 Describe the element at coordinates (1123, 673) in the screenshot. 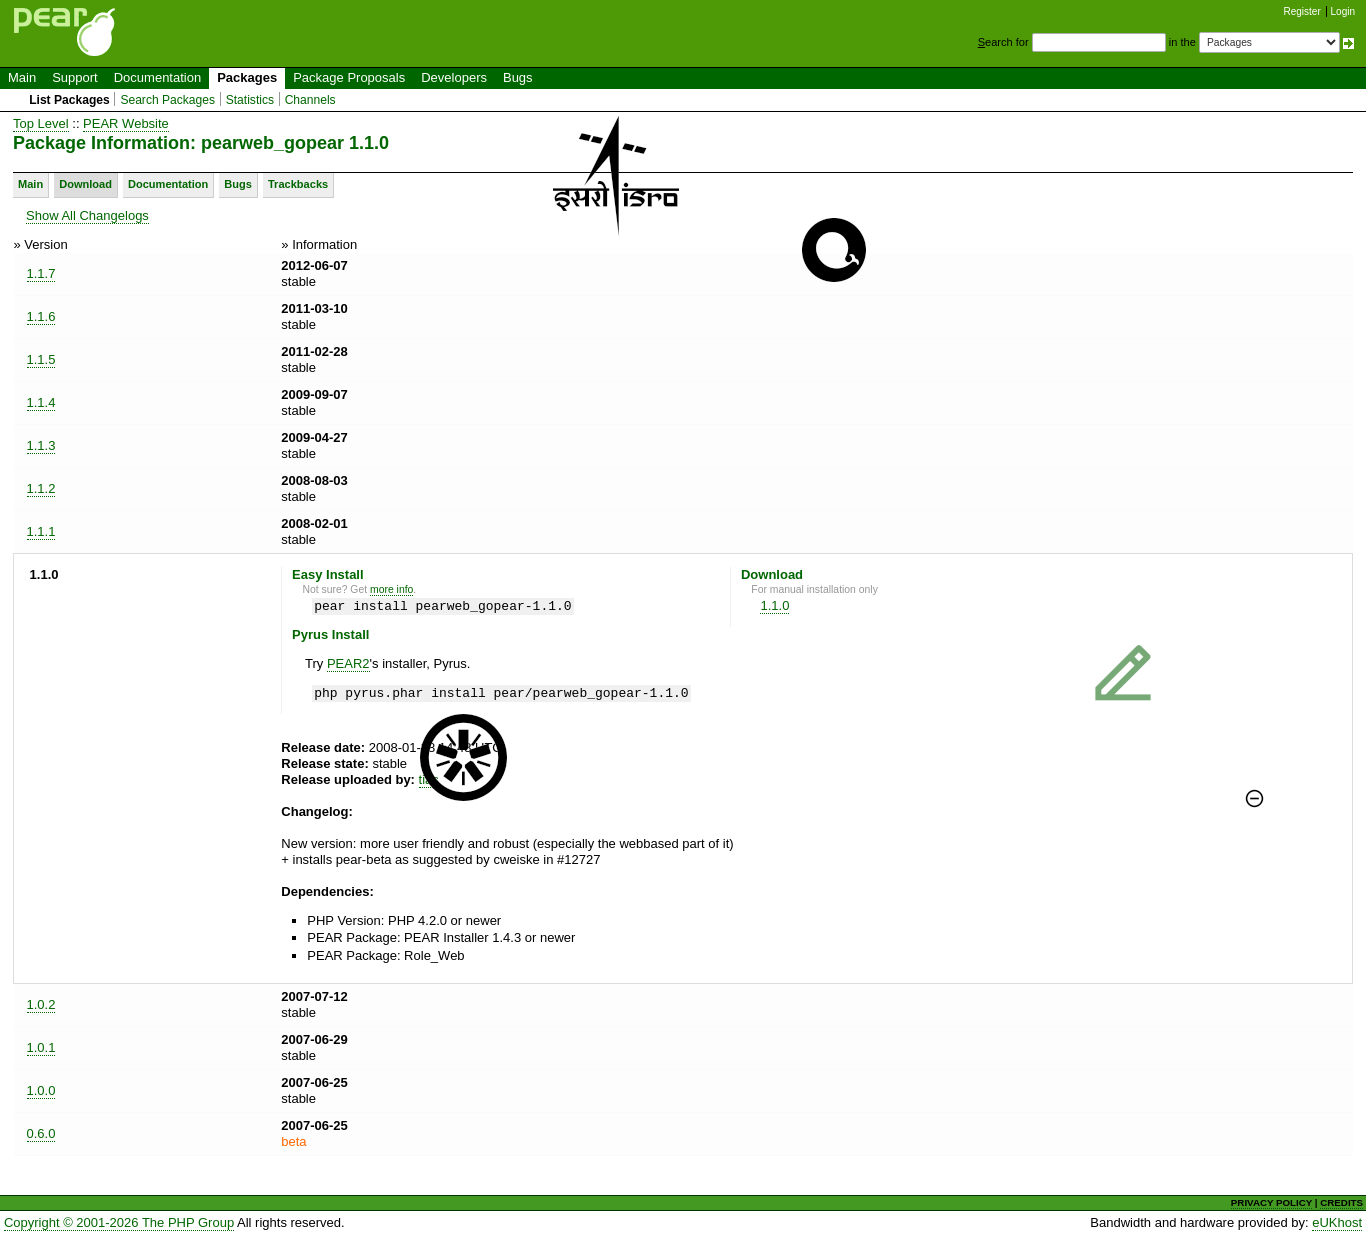

I see `edit content or text` at that location.